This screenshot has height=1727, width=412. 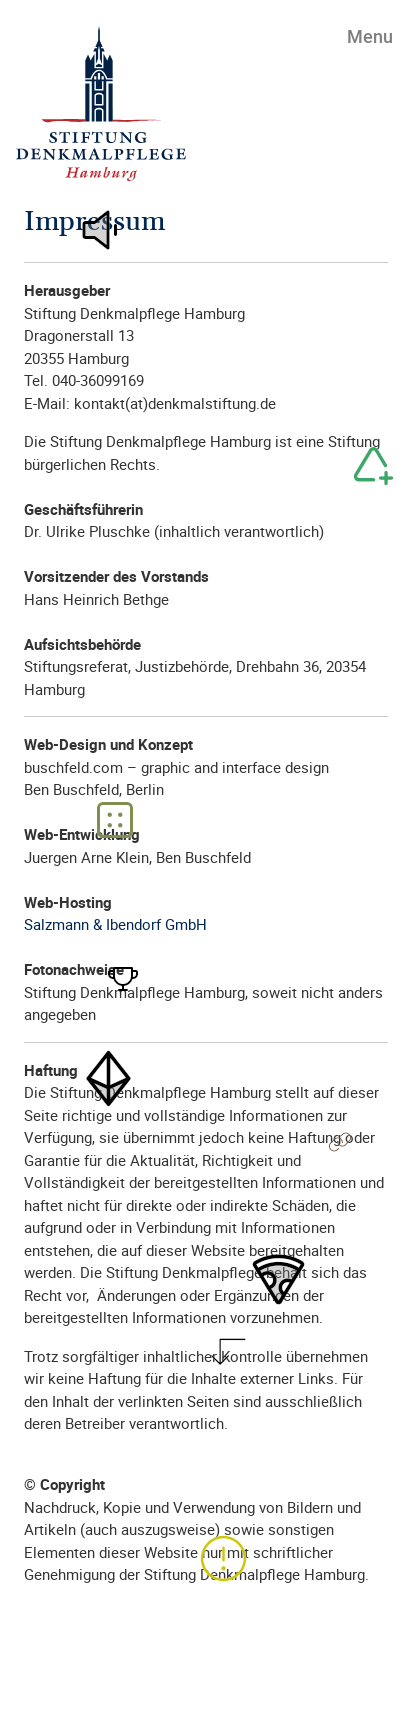 What do you see at coordinates (373, 465) in the screenshot?
I see `add a new warning or alert` at bounding box center [373, 465].